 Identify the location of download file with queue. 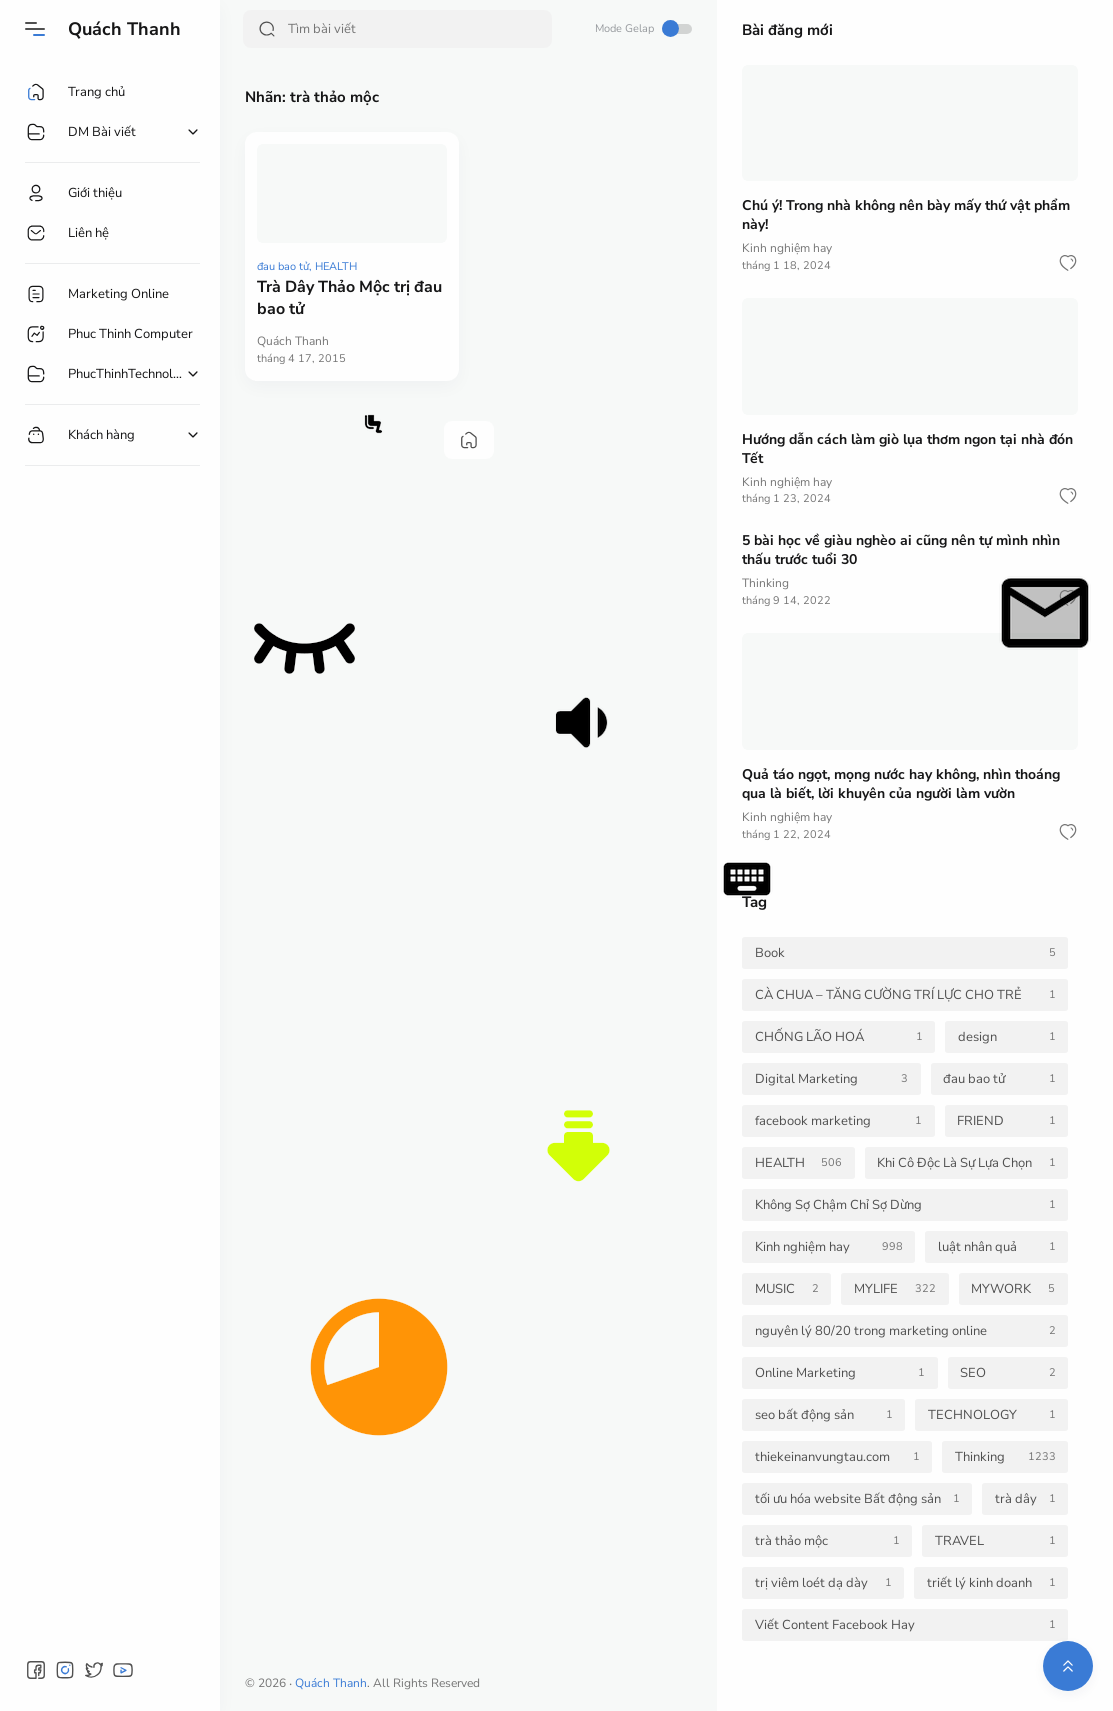
(578, 1146).